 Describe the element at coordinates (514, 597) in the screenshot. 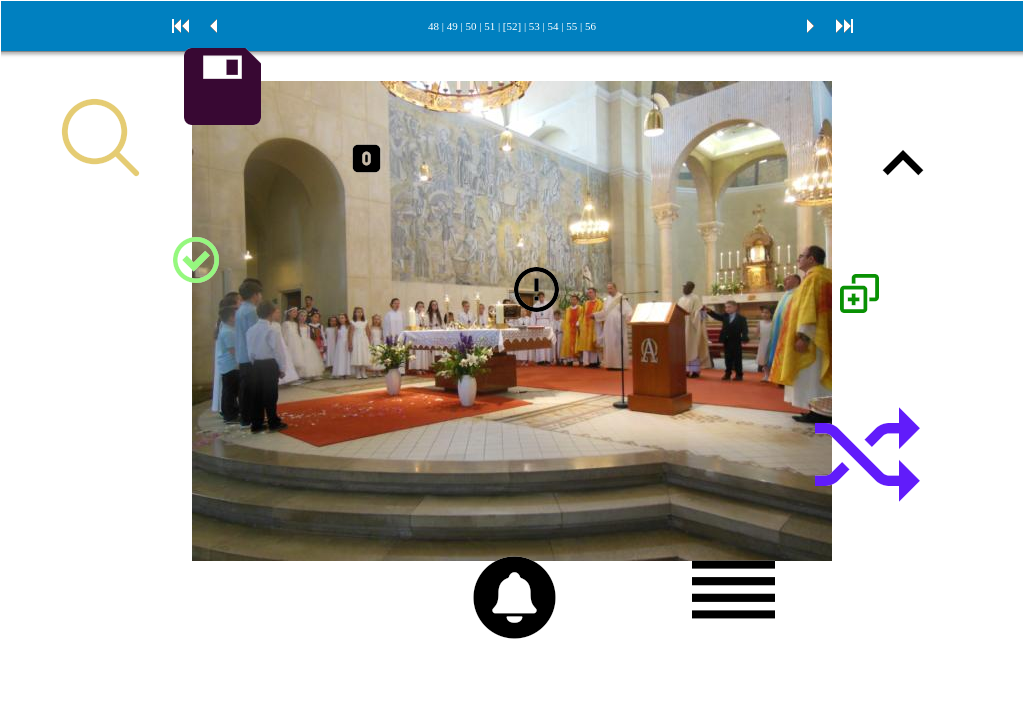

I see `view notifications` at that location.